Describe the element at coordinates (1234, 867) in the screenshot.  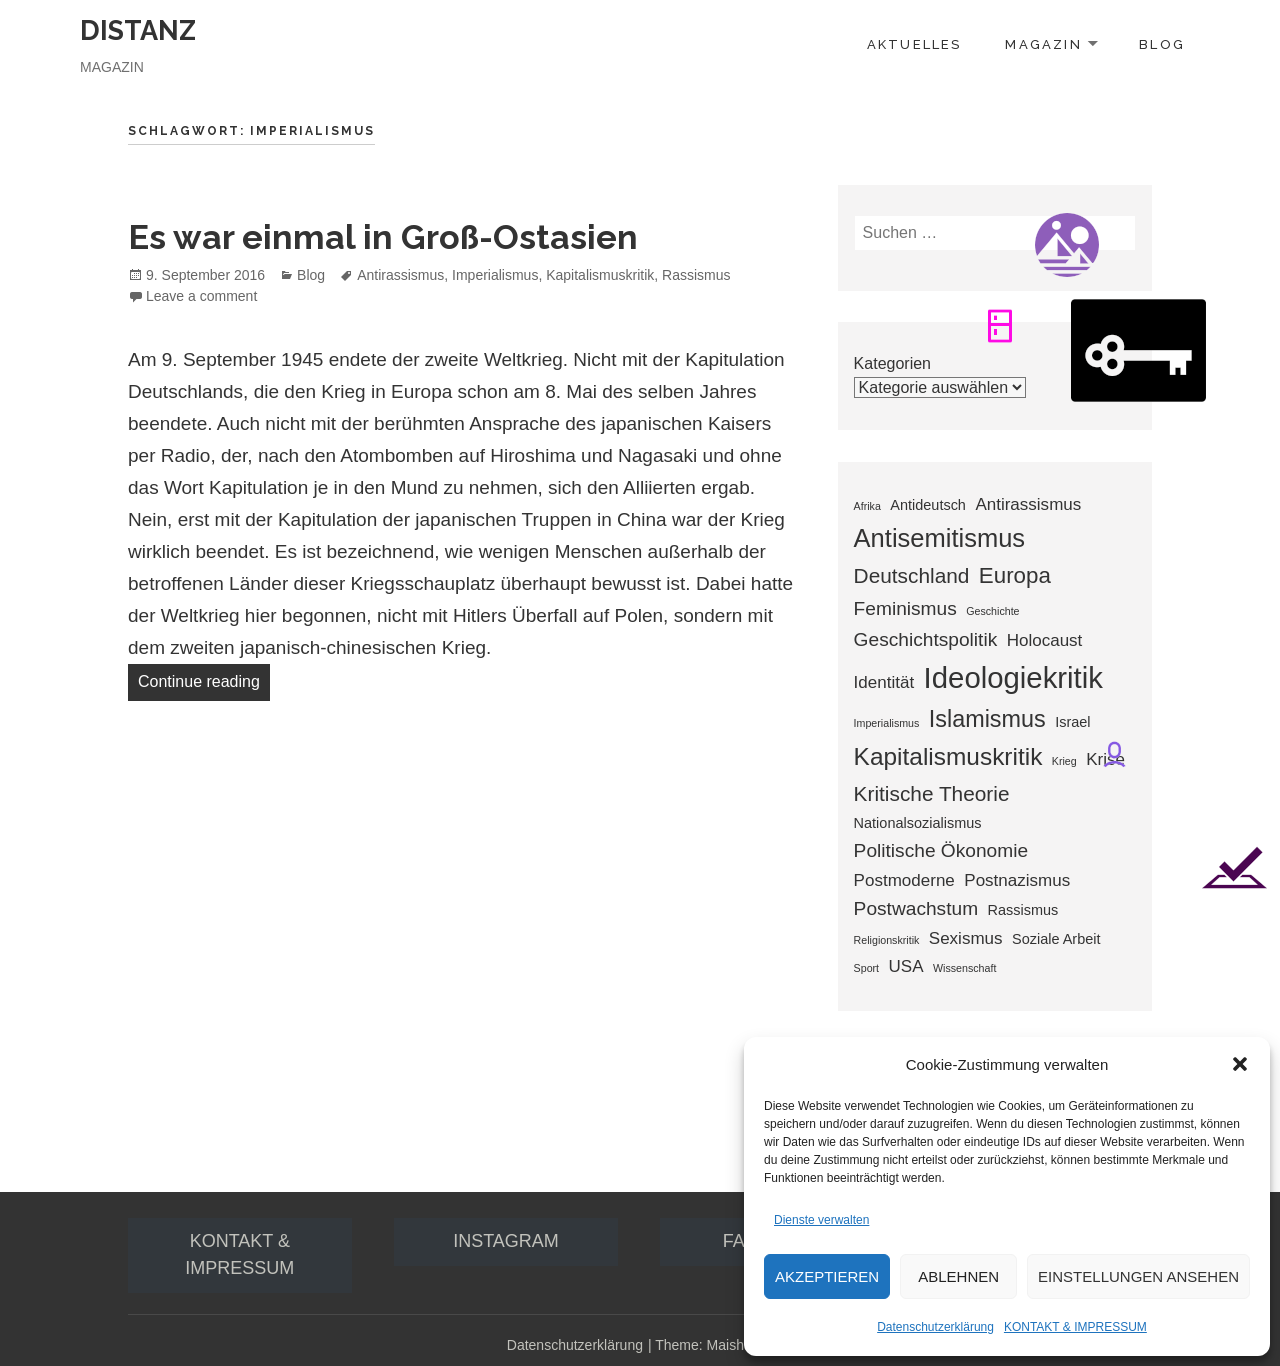
I see `testcafe automated testing framework logo` at that location.